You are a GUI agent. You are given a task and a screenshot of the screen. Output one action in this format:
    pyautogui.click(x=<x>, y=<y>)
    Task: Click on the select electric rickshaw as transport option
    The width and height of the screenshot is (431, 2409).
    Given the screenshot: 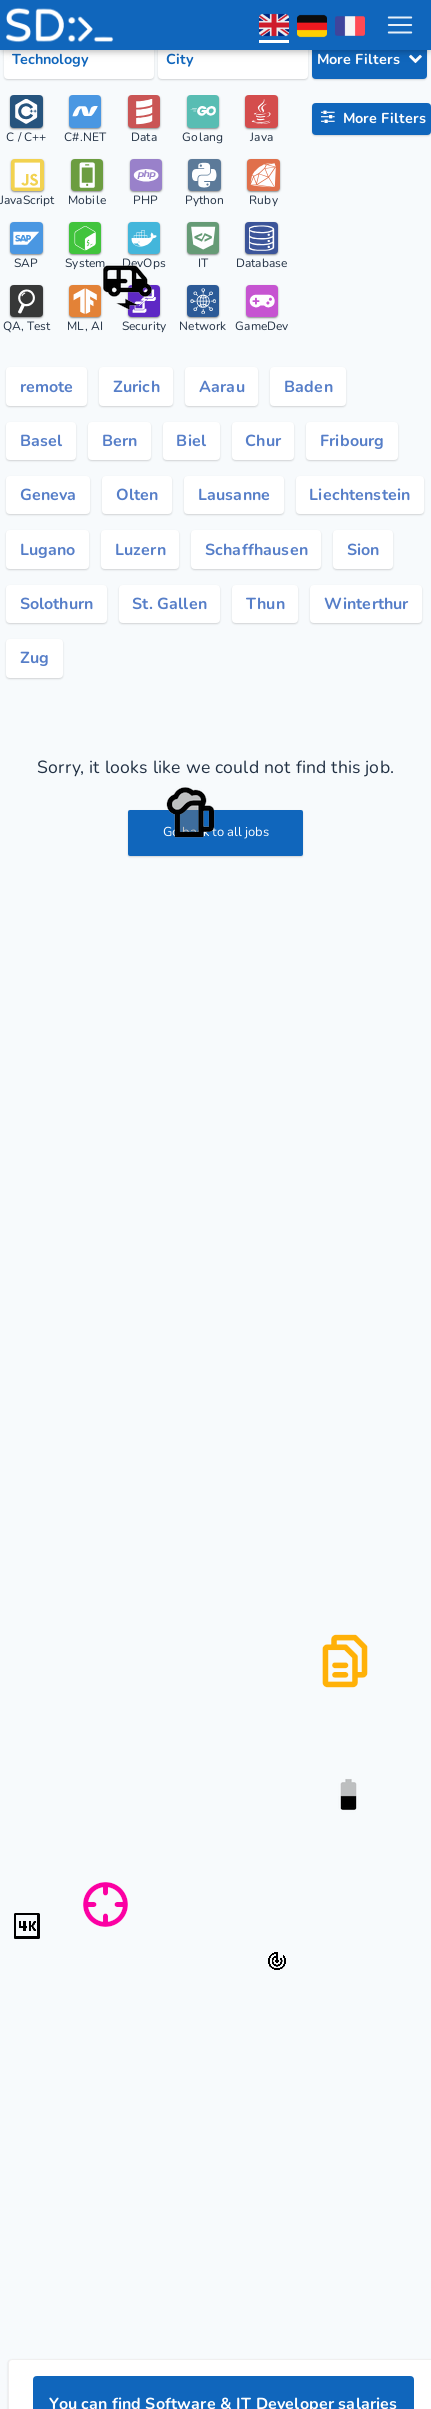 What is the action you would take?
    pyautogui.click(x=127, y=285)
    